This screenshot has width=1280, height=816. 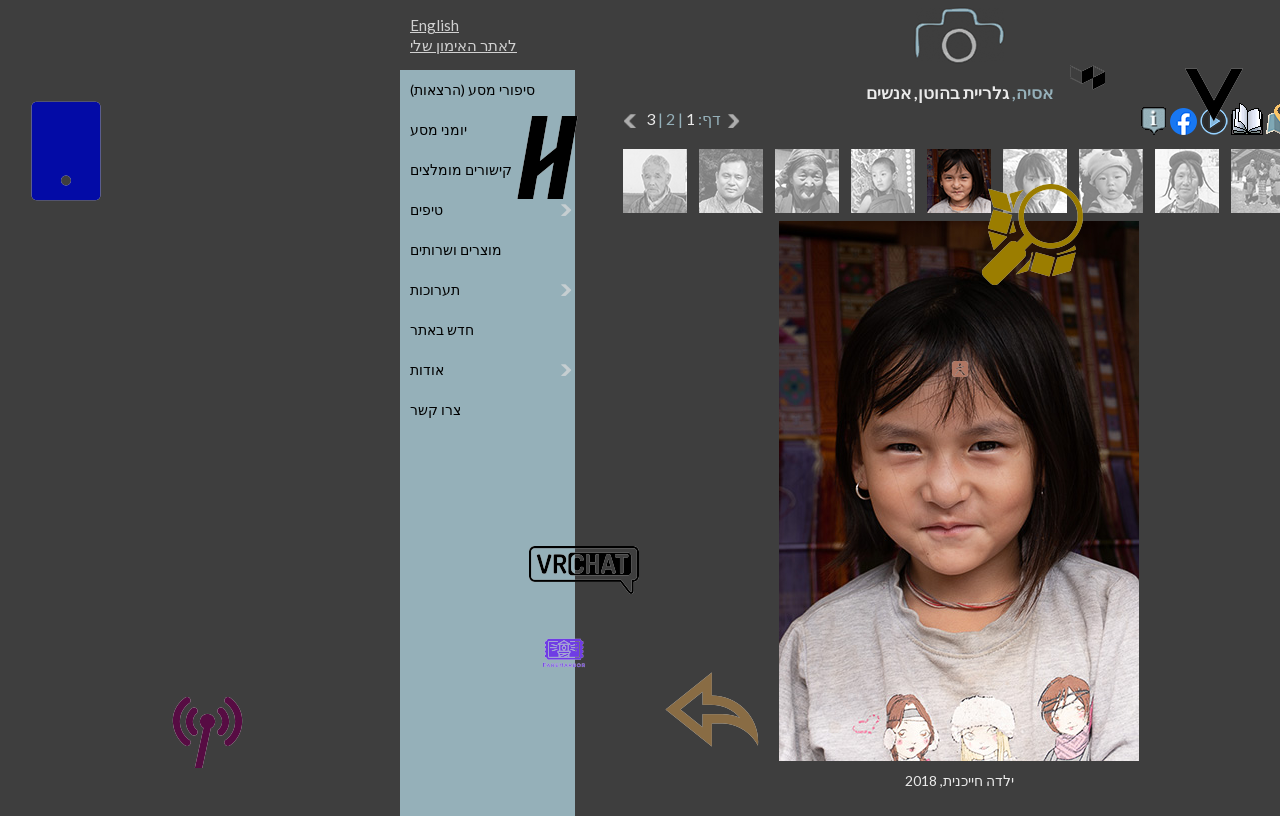 I want to click on open Buildkite CI/CD dashboard, so click(x=1087, y=77).